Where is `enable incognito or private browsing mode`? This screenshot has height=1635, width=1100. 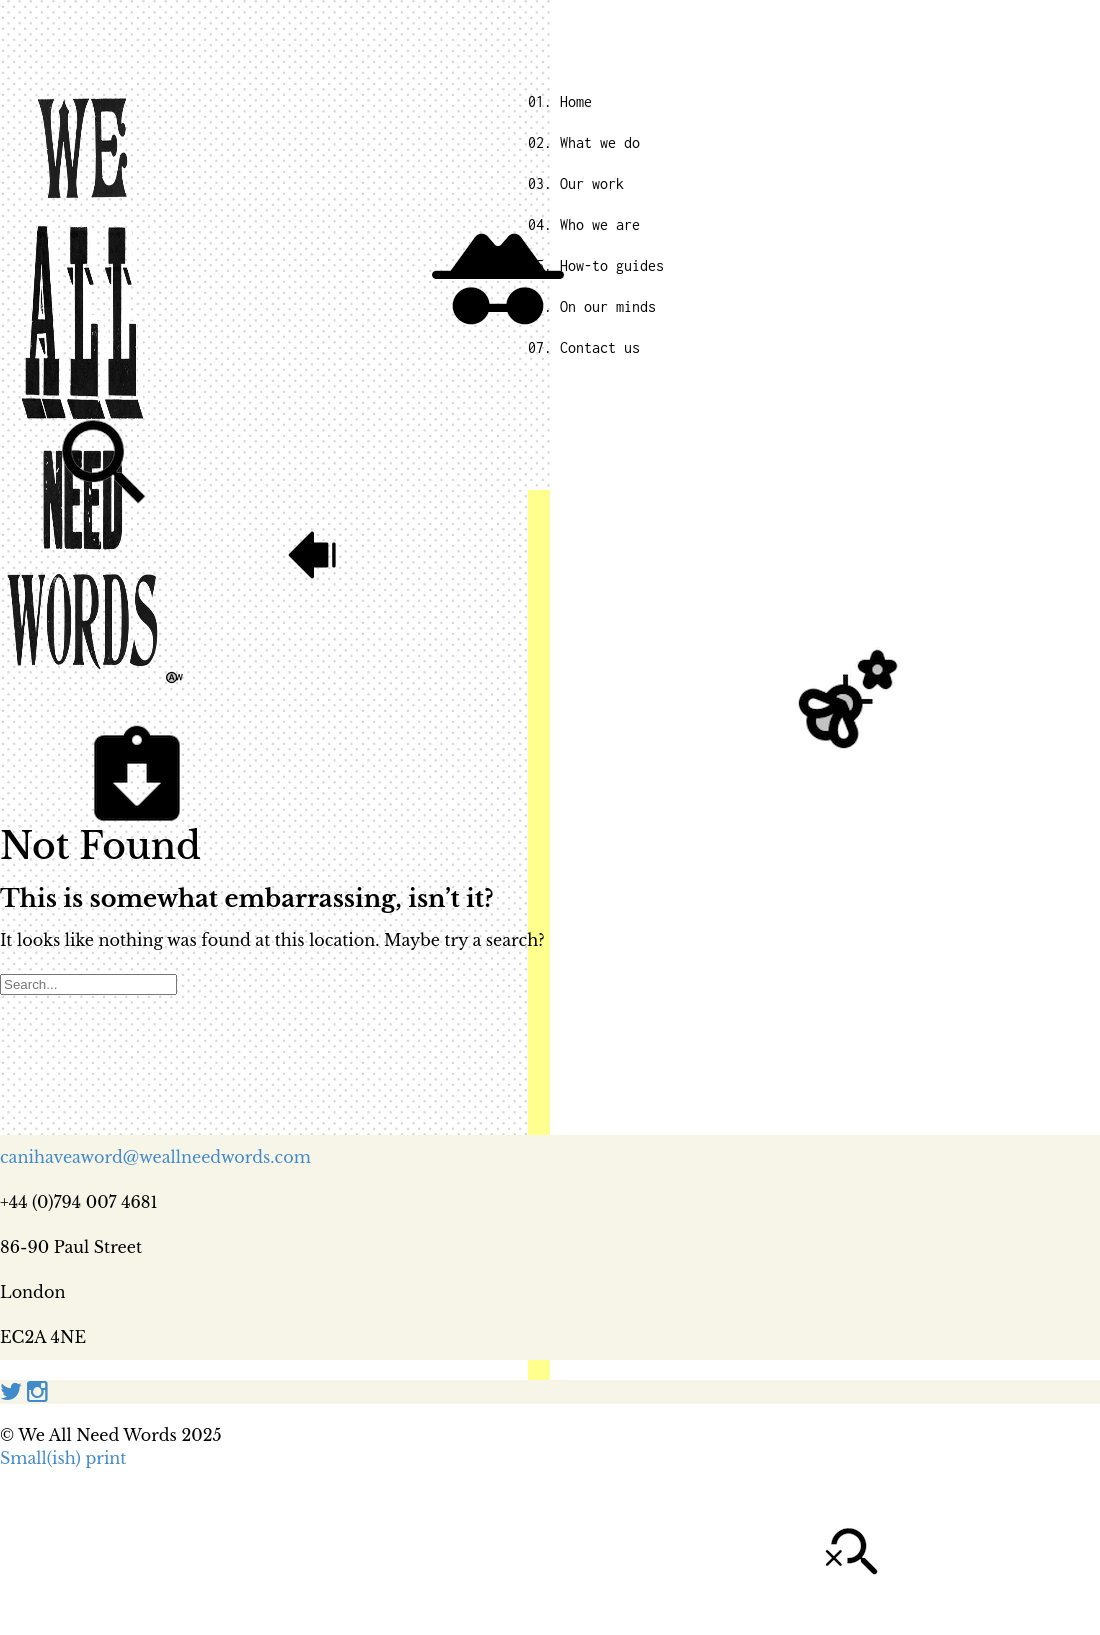 enable incognito or private browsing mode is located at coordinates (498, 279).